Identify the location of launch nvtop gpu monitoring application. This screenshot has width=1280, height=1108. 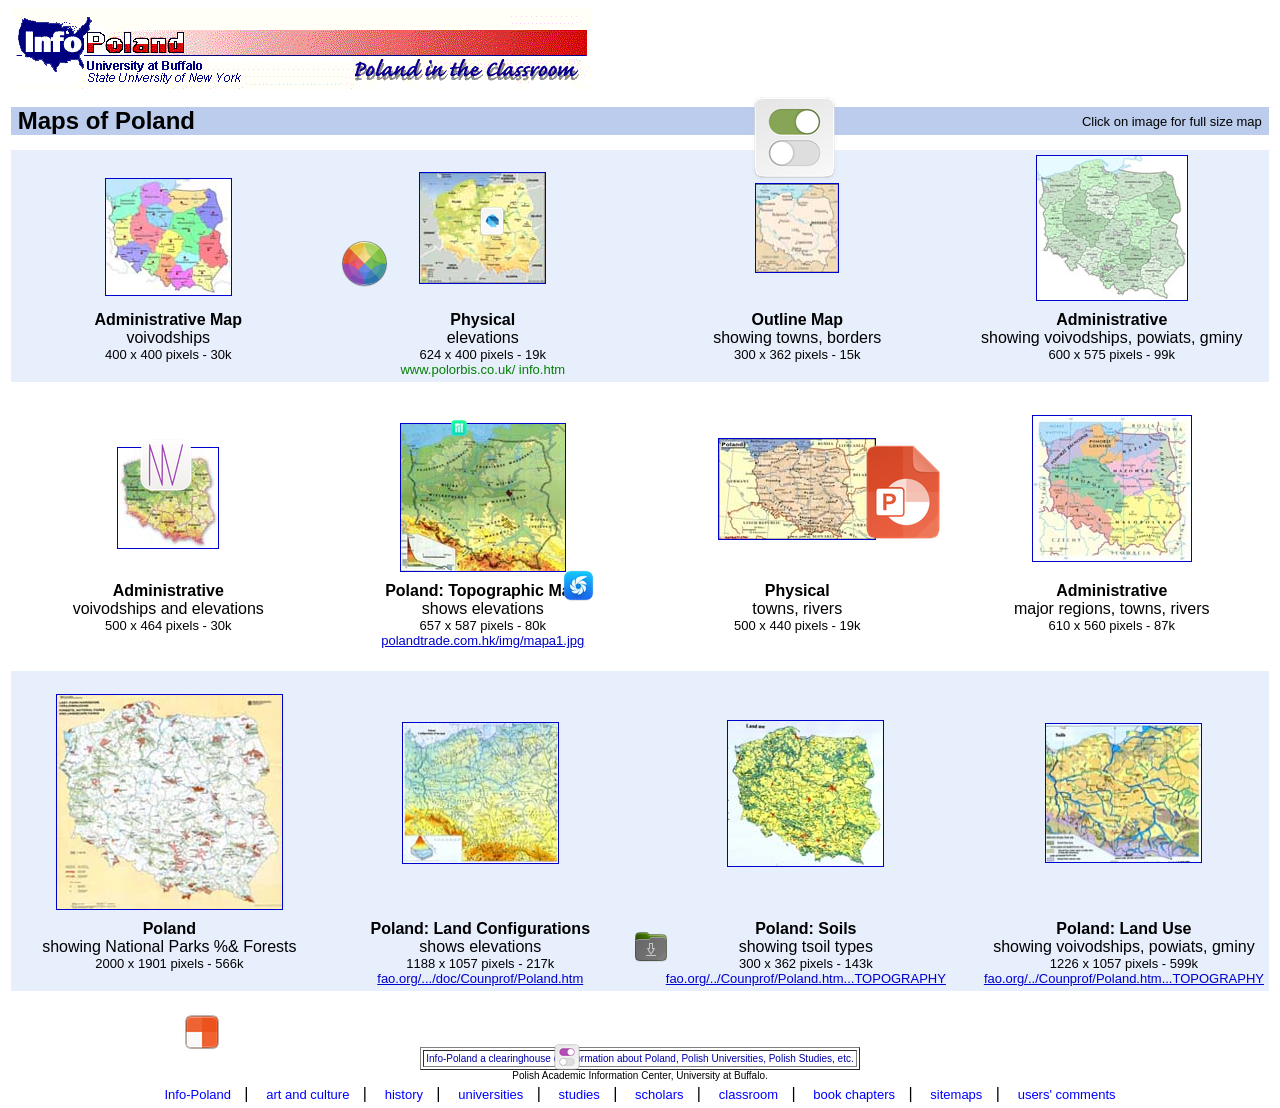
(166, 465).